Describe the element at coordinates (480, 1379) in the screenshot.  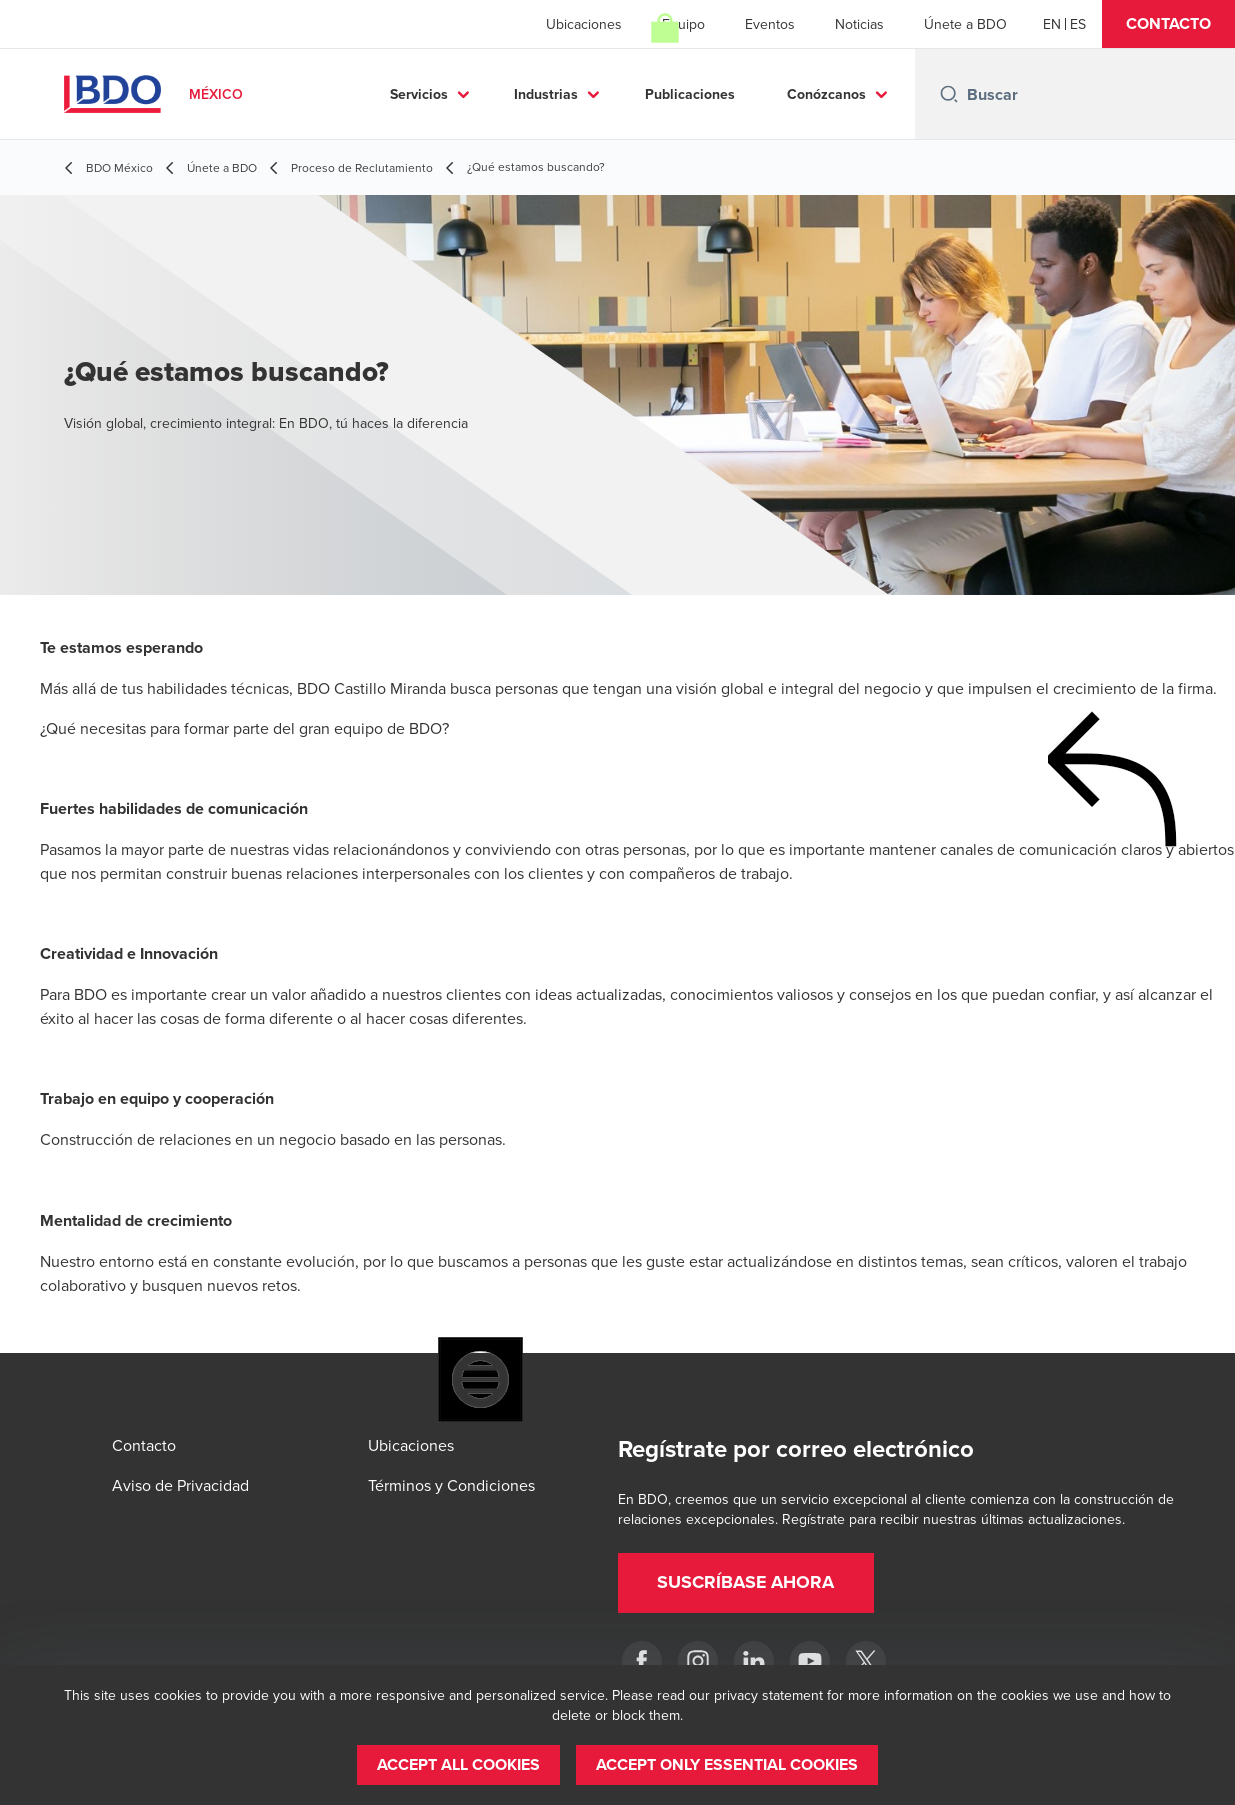
I see `access heating, ventilation, and air conditioning controls` at that location.